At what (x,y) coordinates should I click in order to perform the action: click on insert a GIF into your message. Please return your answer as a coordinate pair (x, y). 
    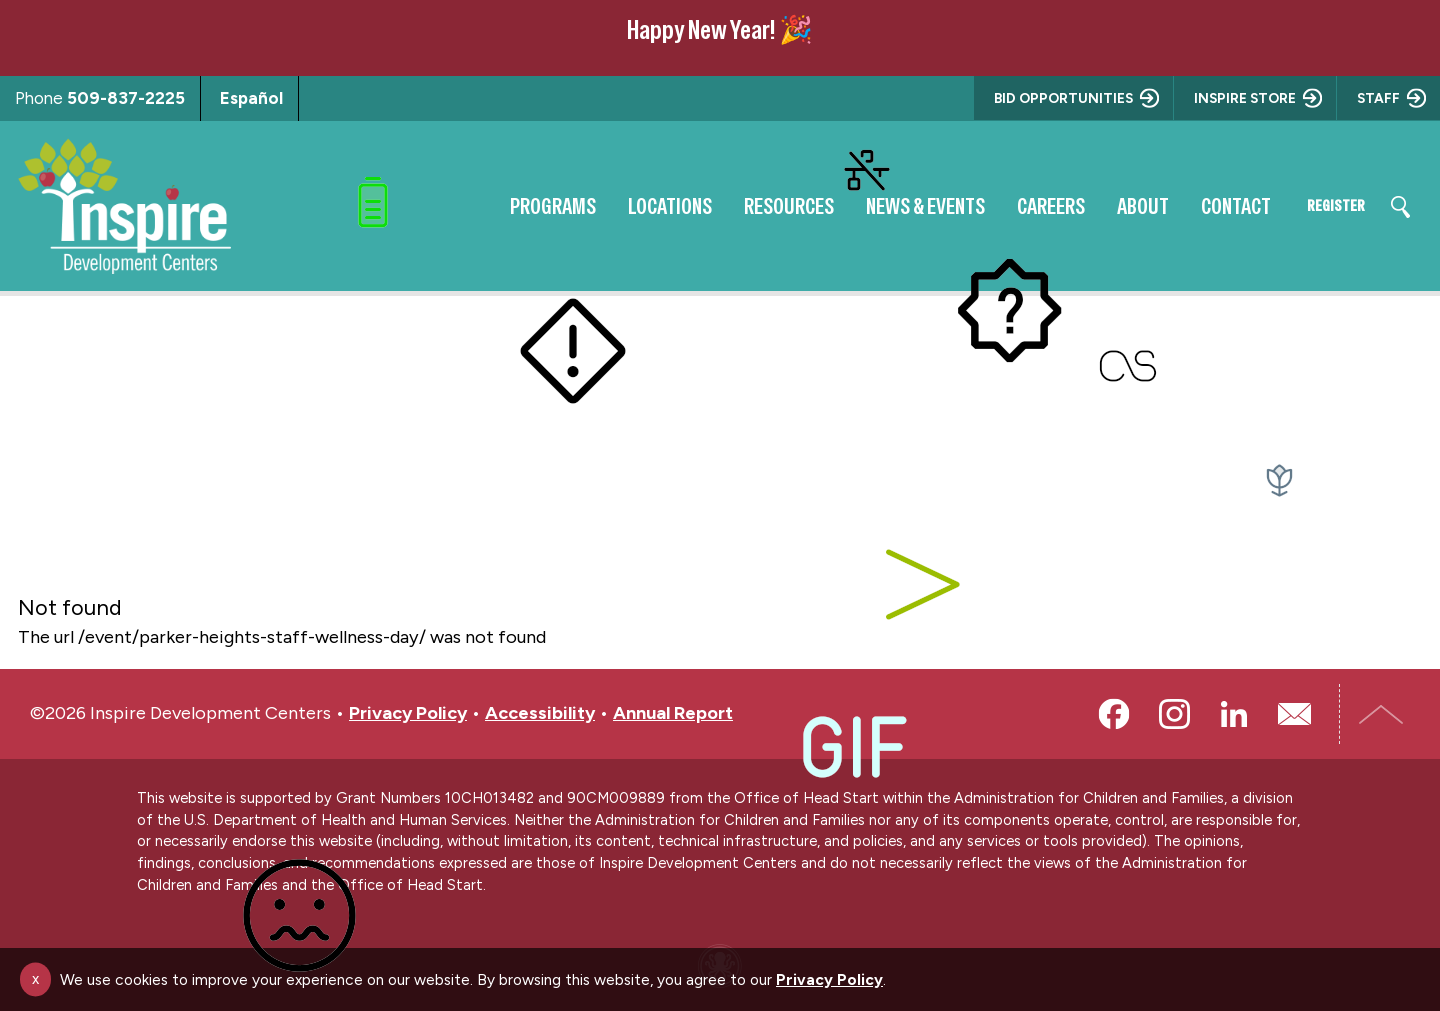
    Looking at the image, I should click on (853, 747).